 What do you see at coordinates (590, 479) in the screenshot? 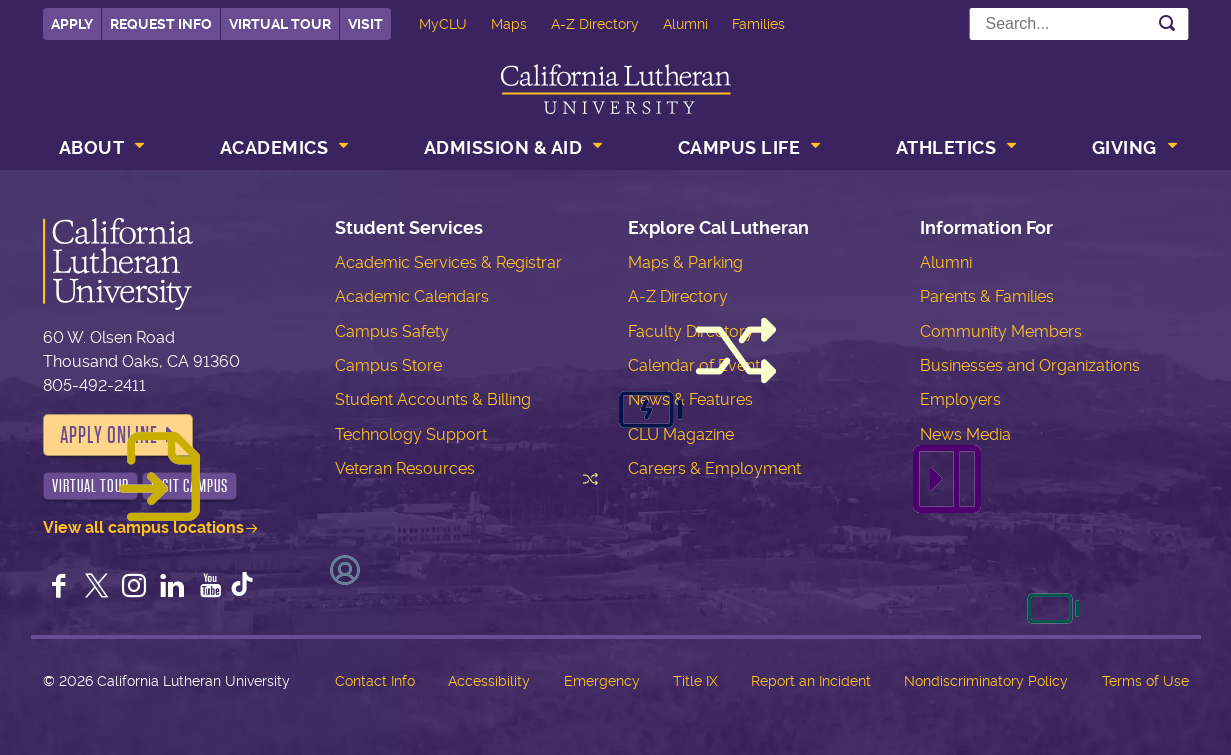
I see `shuffle playlist or queue order` at bounding box center [590, 479].